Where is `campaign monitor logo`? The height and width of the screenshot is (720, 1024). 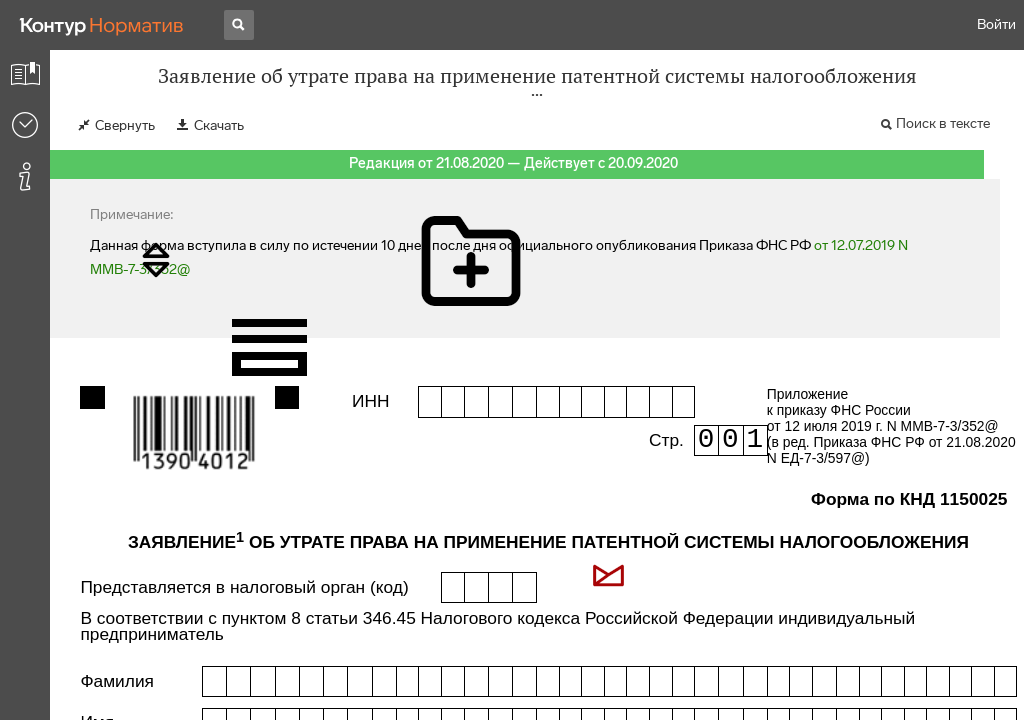 campaign monitor logo is located at coordinates (608, 575).